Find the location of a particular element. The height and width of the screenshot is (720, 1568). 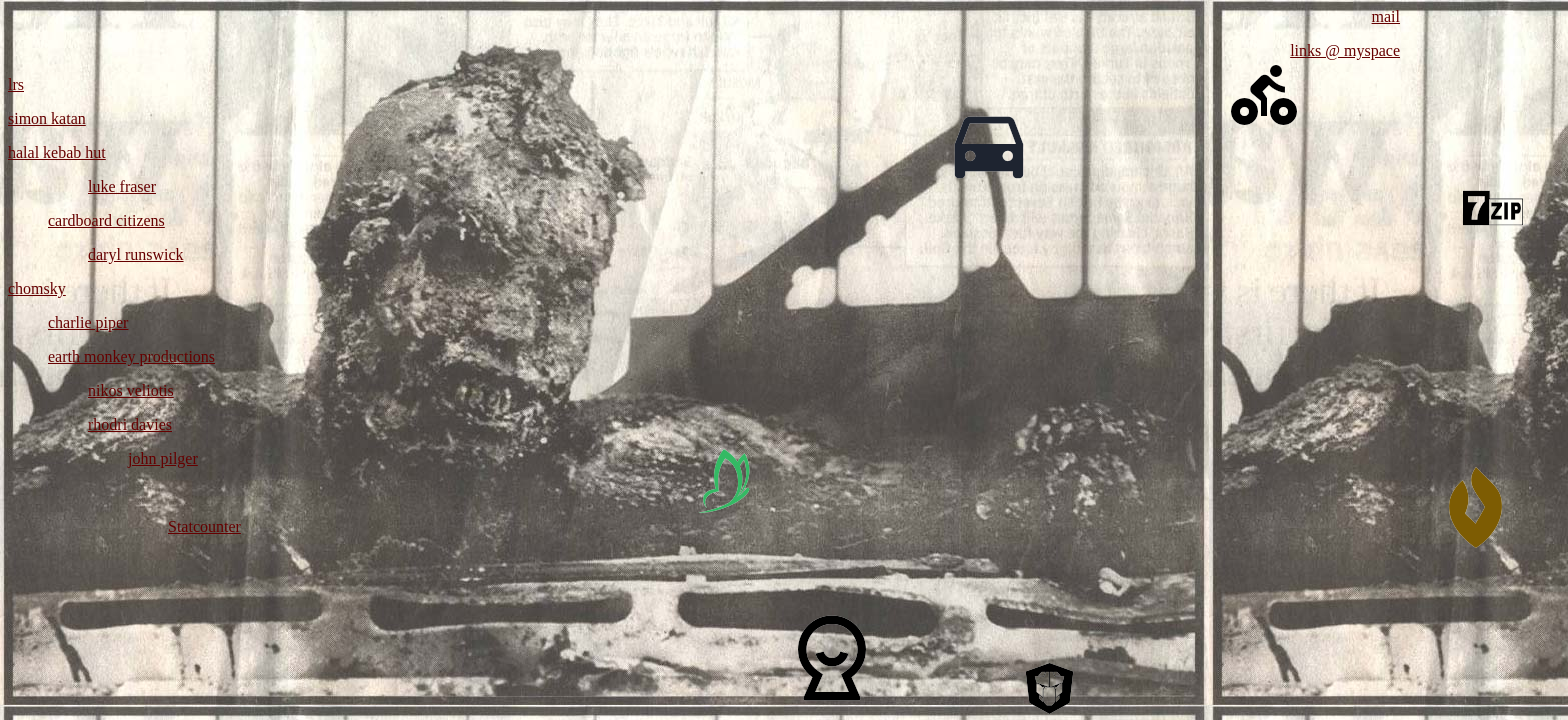

open the Veepee app is located at coordinates (724, 481).